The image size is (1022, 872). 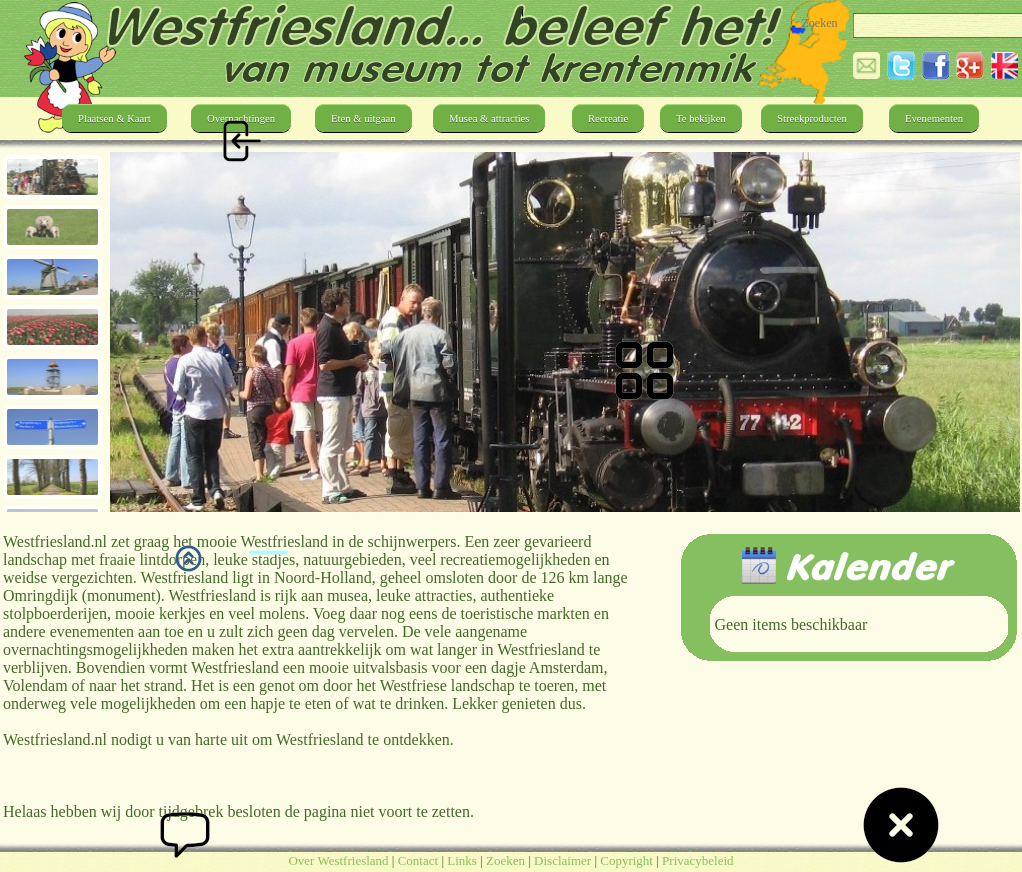 I want to click on view all apps, so click(x=644, y=370).